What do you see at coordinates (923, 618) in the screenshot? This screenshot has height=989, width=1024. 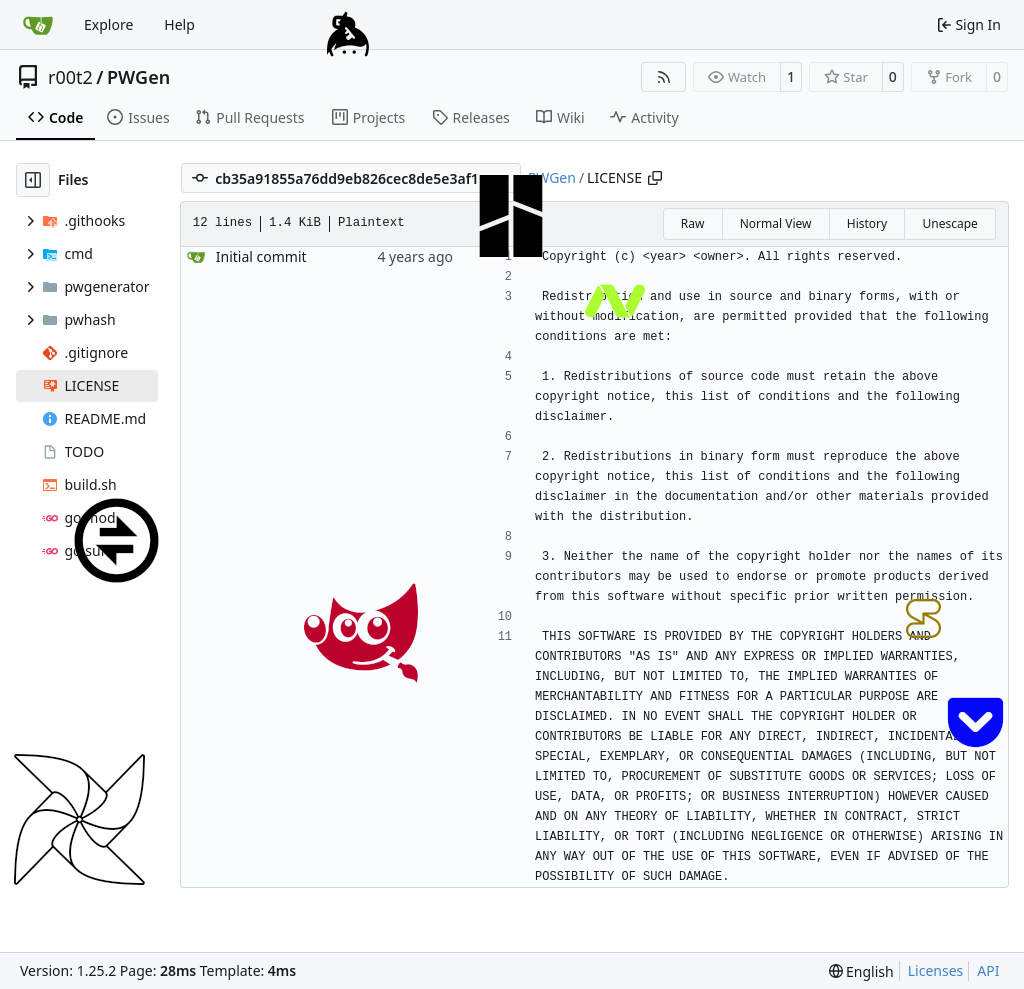 I see `open Session messaging app` at bounding box center [923, 618].